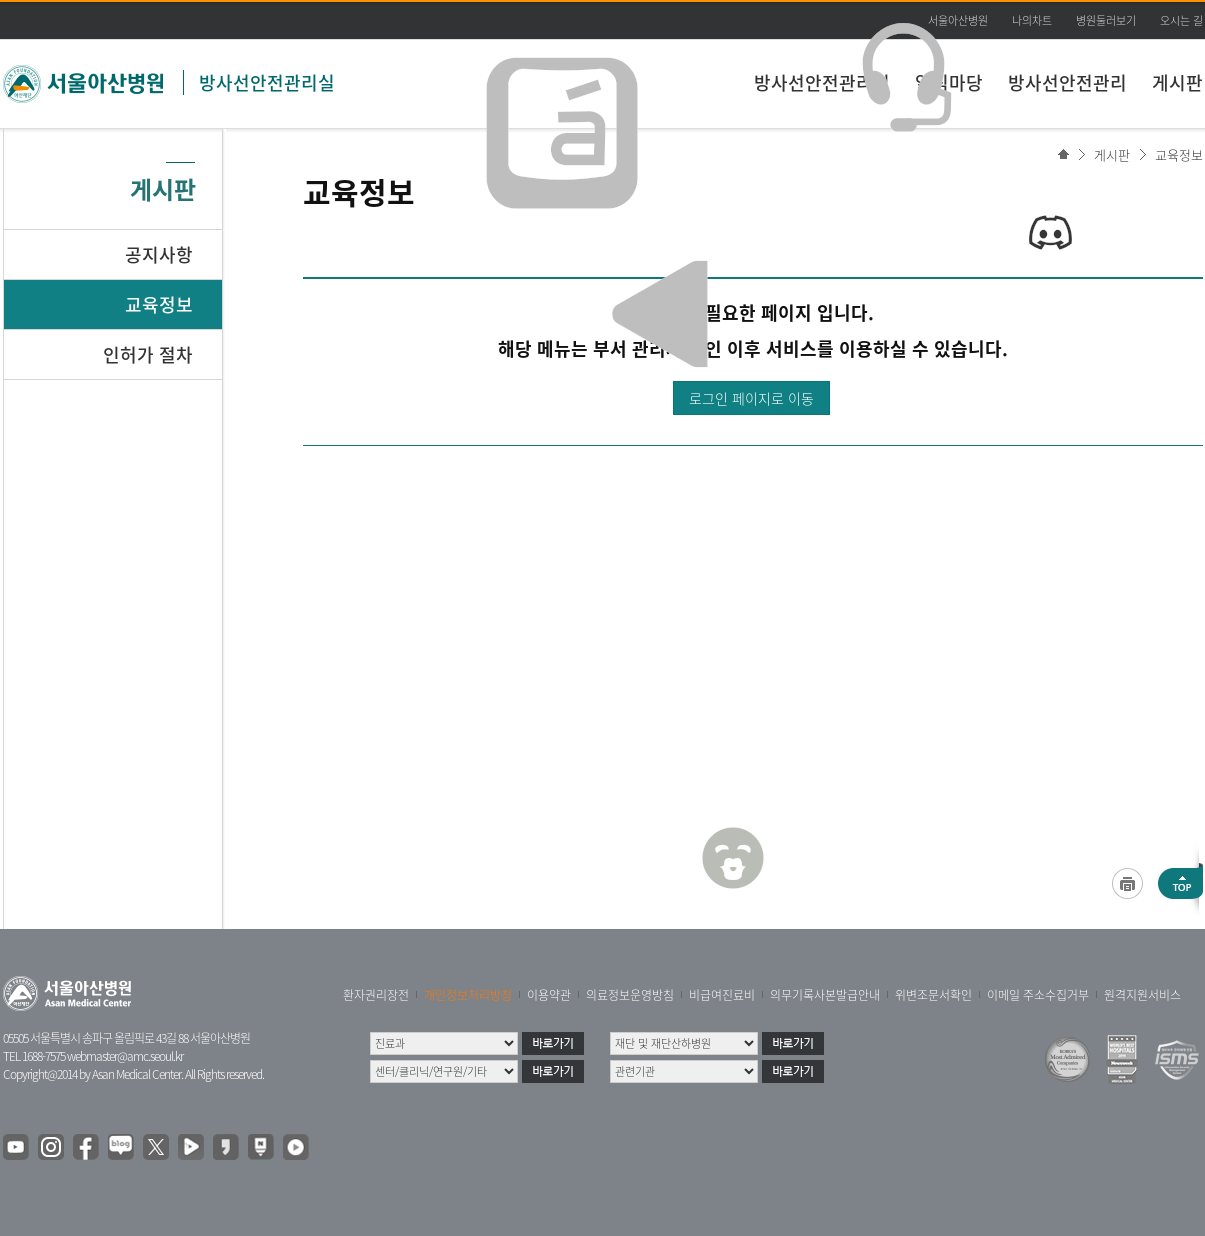  What do you see at coordinates (1050, 232) in the screenshot?
I see `open Discord app` at bounding box center [1050, 232].